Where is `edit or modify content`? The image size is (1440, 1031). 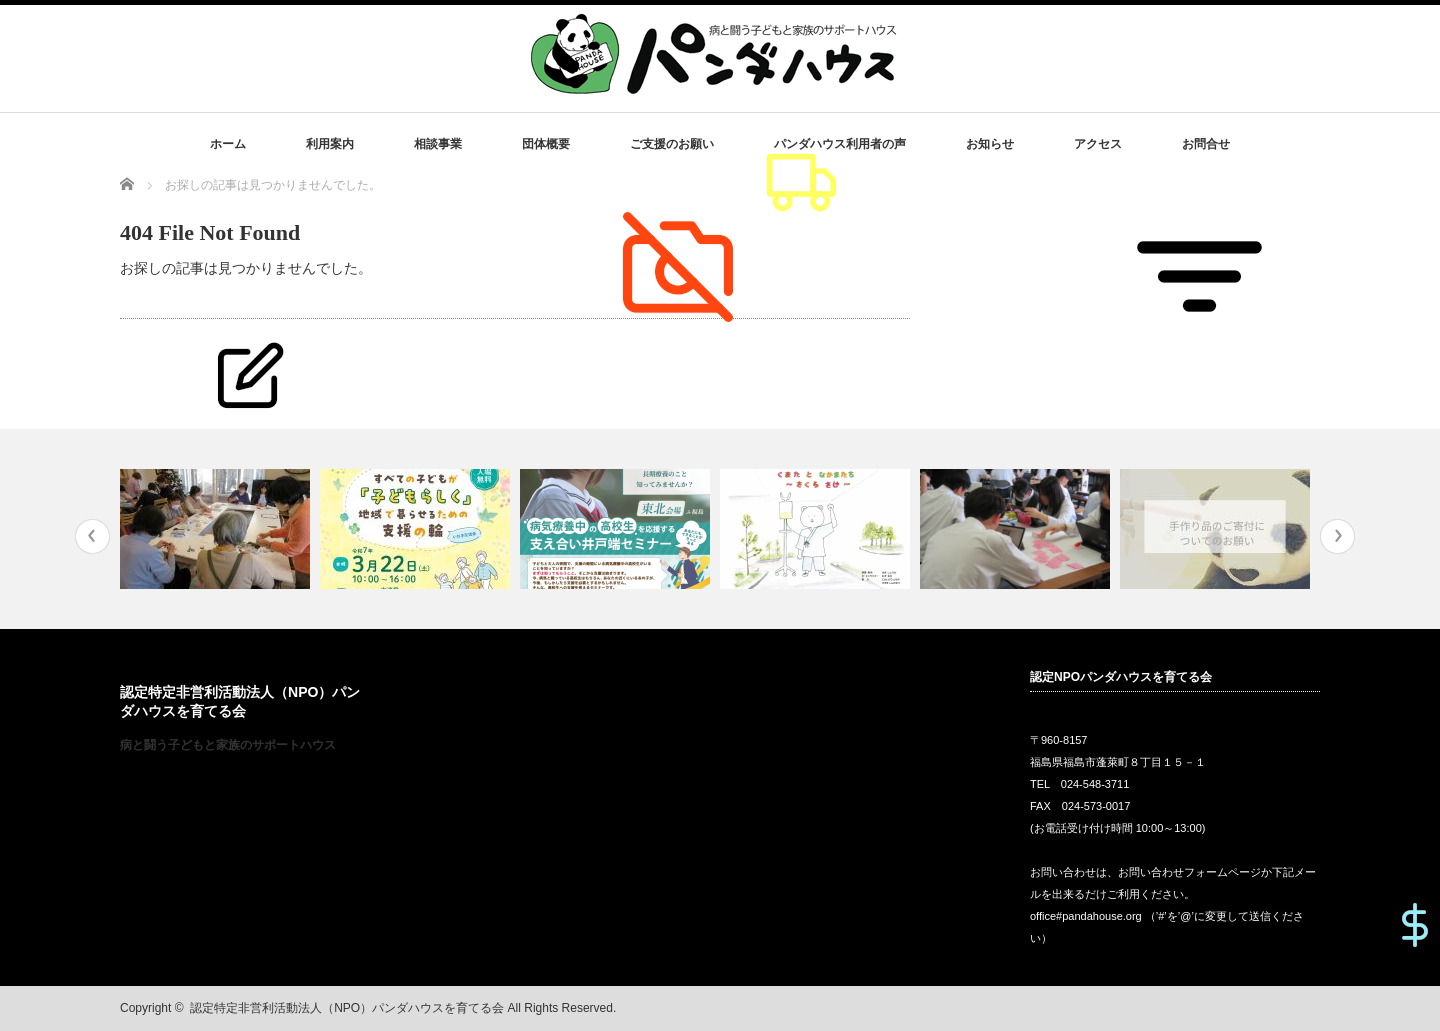 edit or modify content is located at coordinates (250, 375).